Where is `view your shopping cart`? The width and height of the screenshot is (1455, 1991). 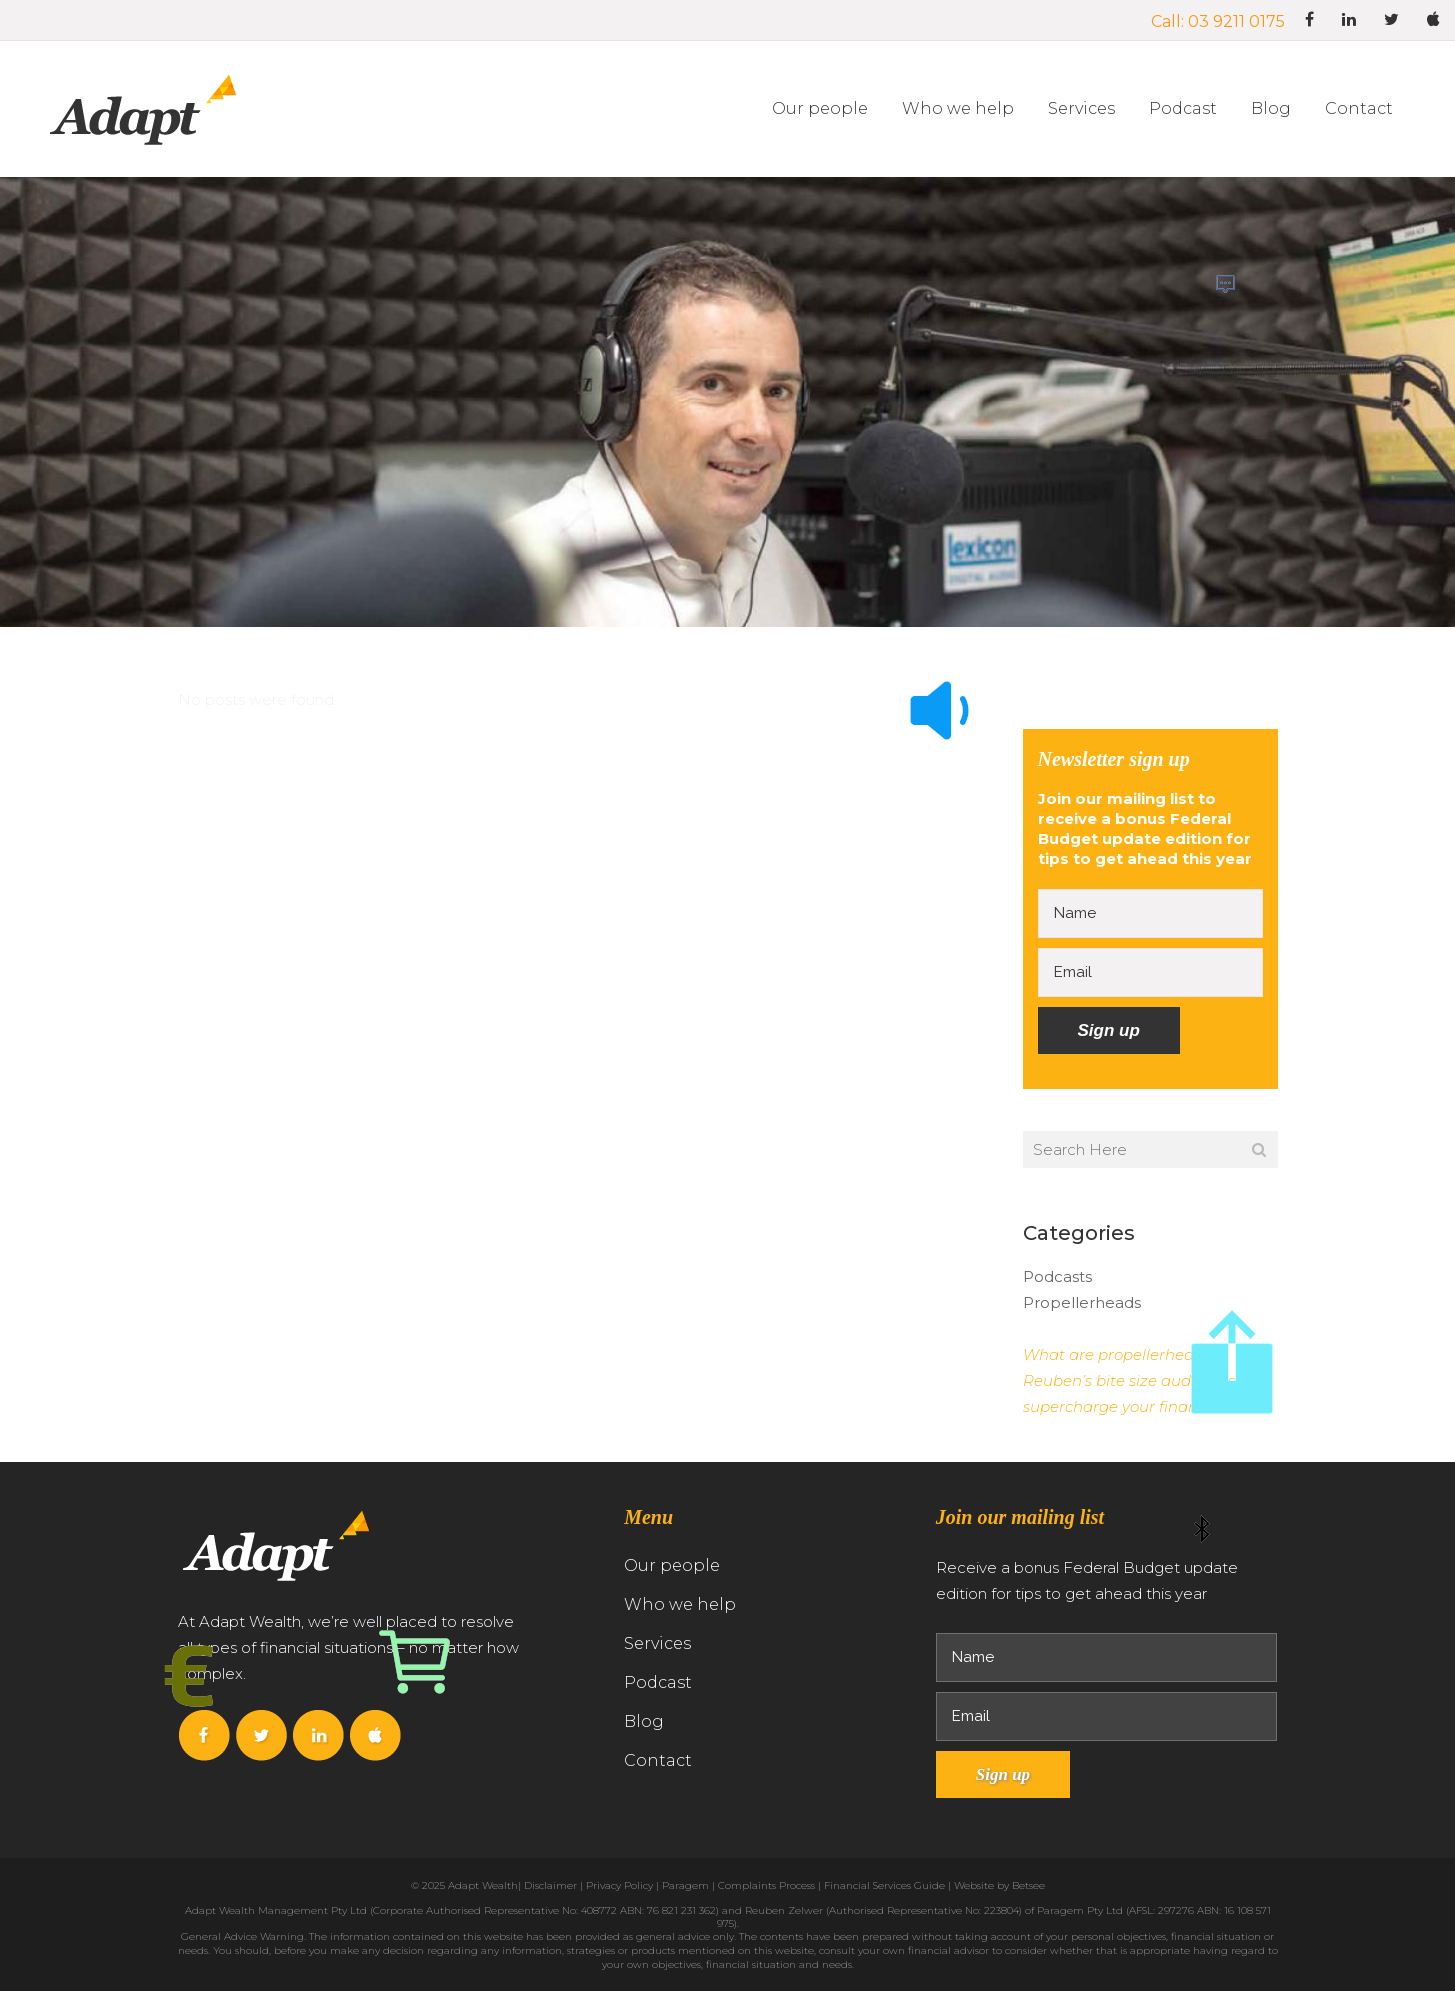
view your shopping cart is located at coordinates (416, 1662).